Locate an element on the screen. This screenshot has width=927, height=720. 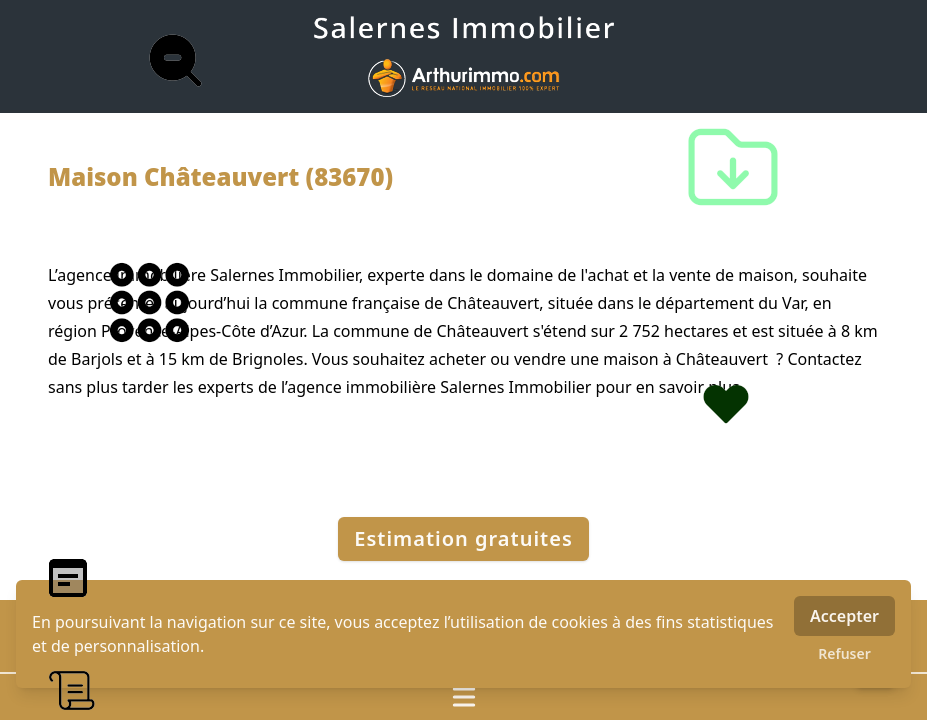
add to favorites is located at coordinates (726, 403).